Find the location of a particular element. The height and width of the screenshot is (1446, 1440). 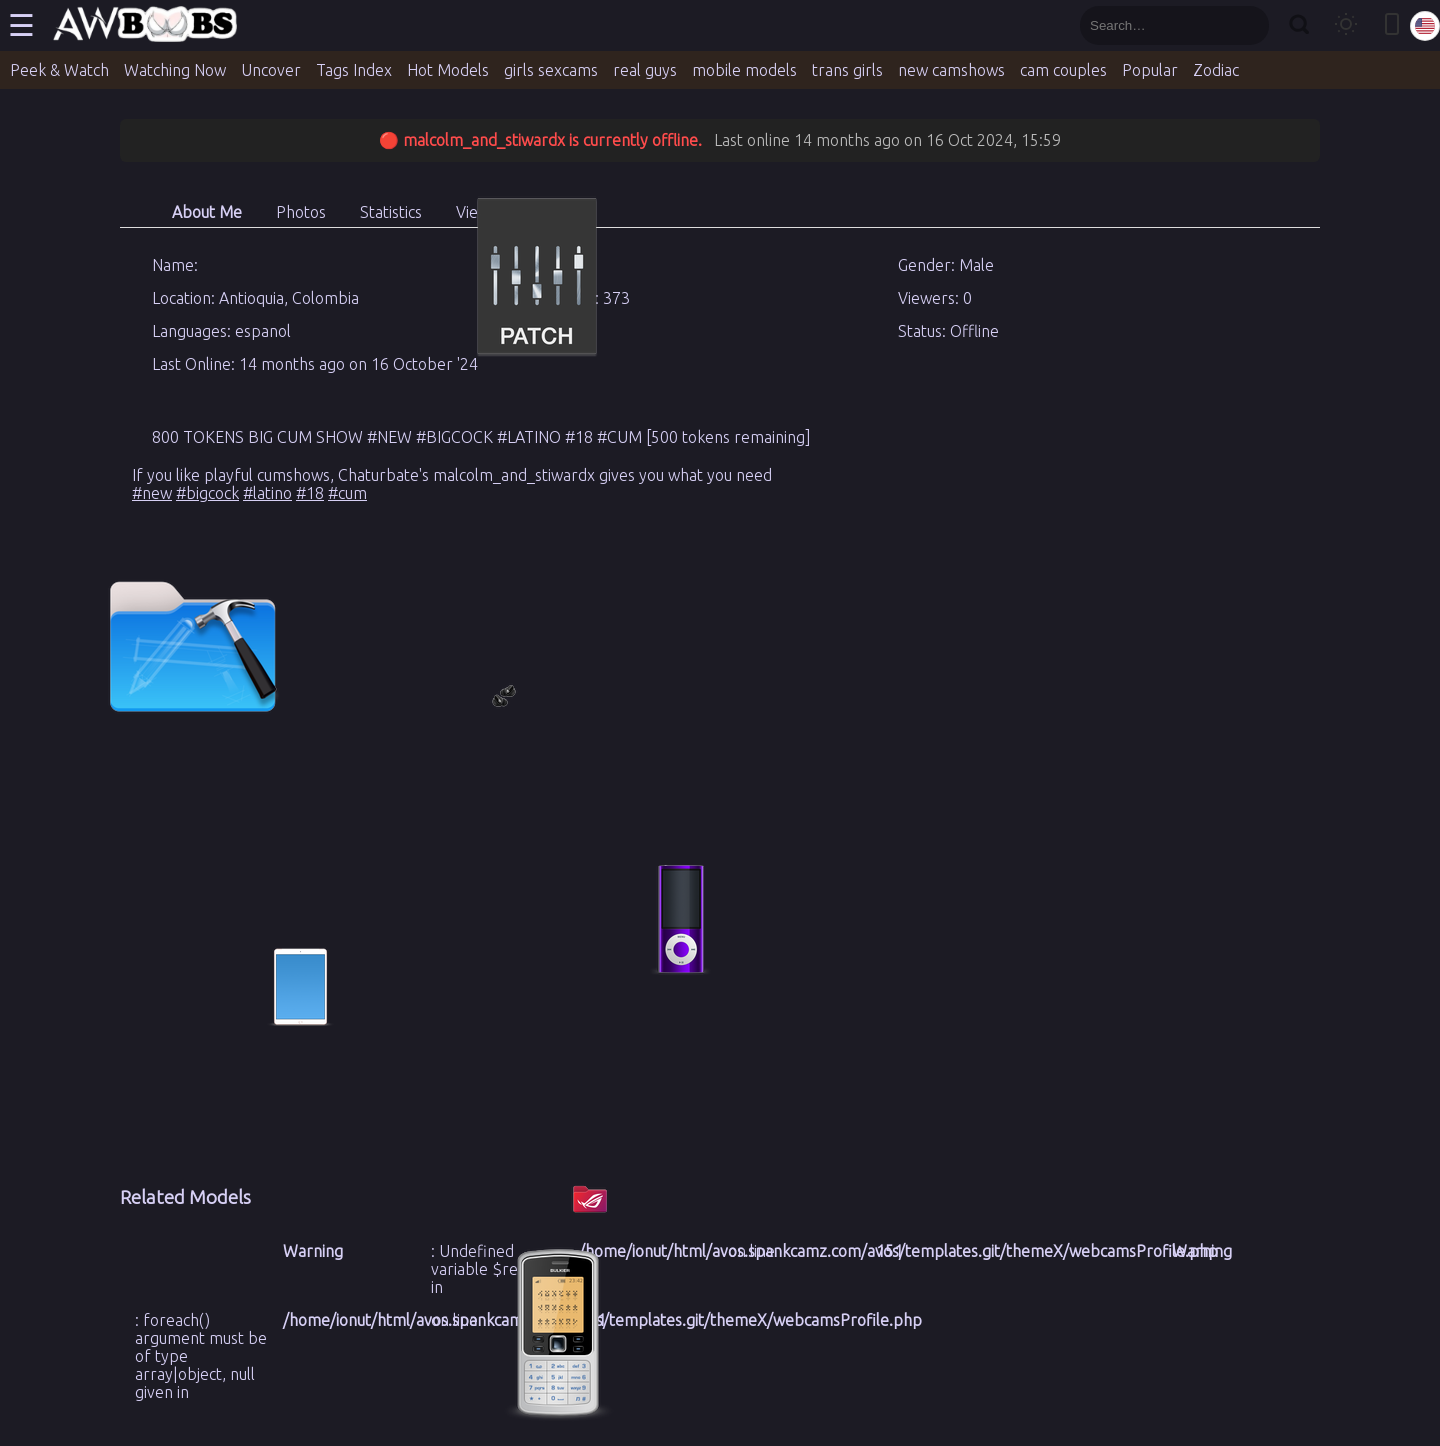

iPad Pro device with cellular connectivity is located at coordinates (300, 987).